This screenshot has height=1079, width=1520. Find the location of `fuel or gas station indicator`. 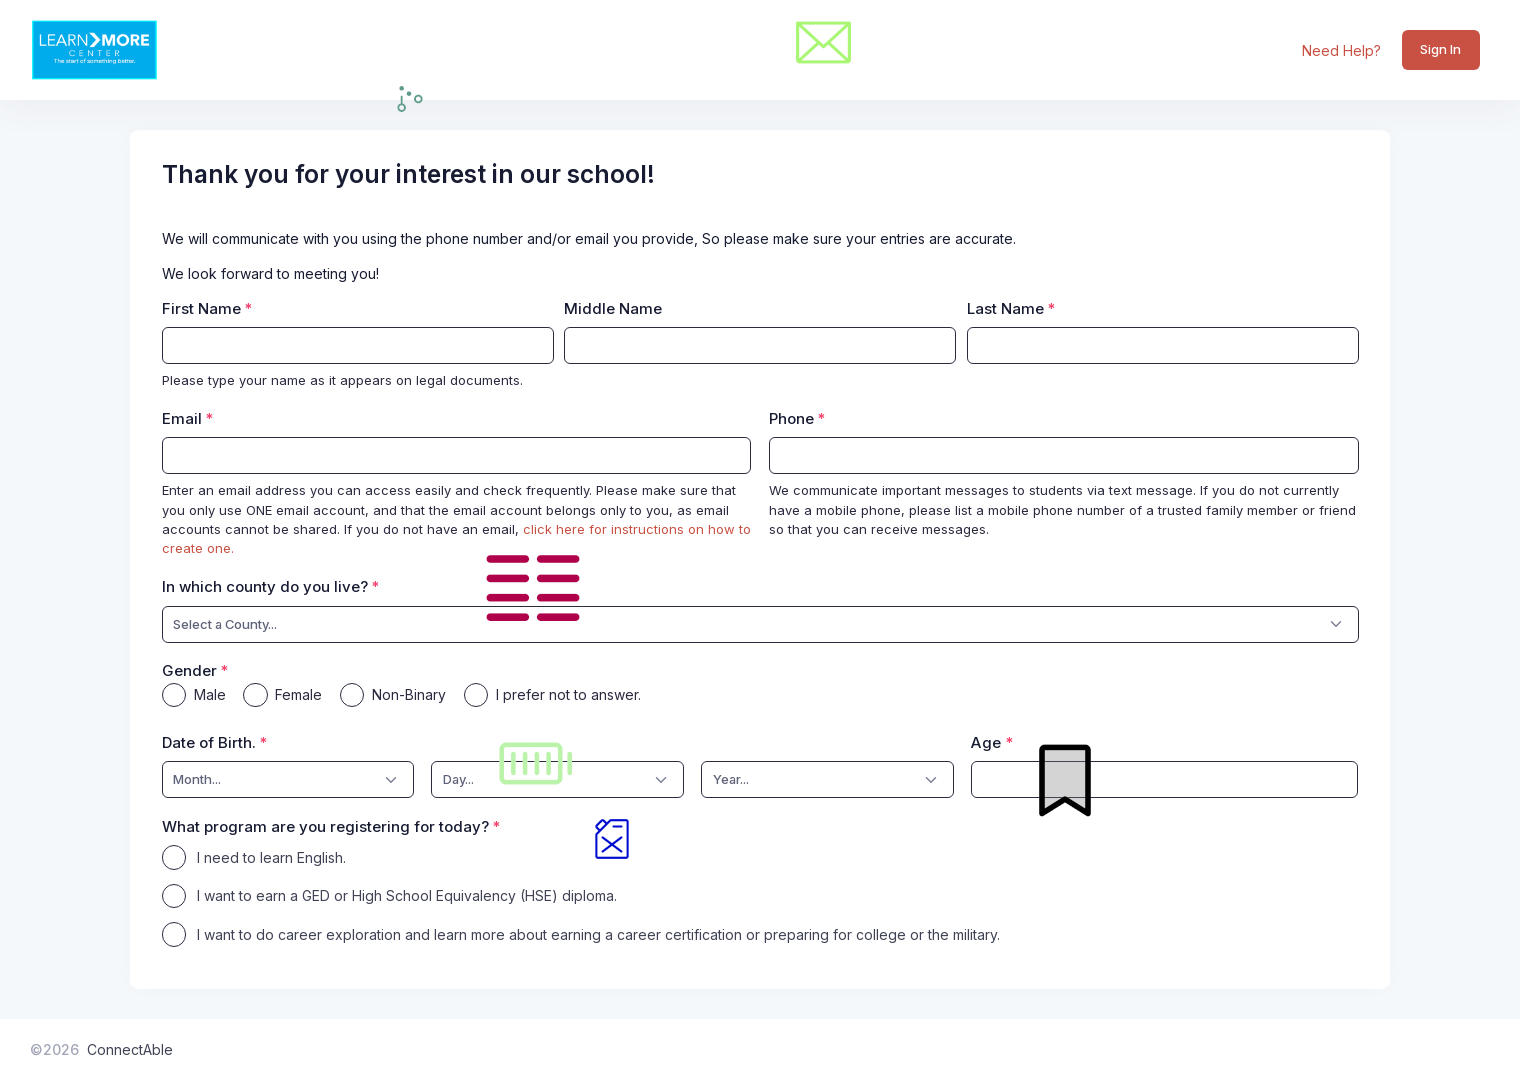

fuel or gas station indicator is located at coordinates (612, 839).